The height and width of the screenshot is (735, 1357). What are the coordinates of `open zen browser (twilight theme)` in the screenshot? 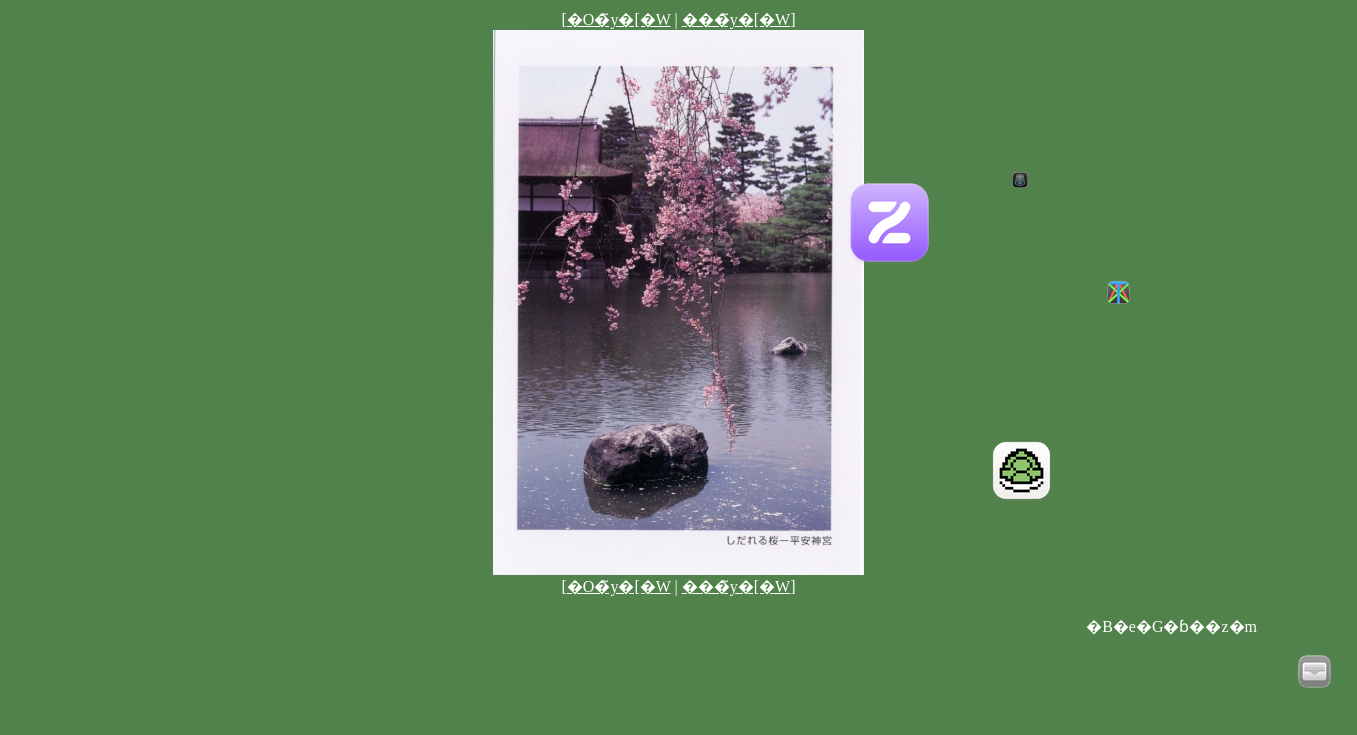 It's located at (889, 222).